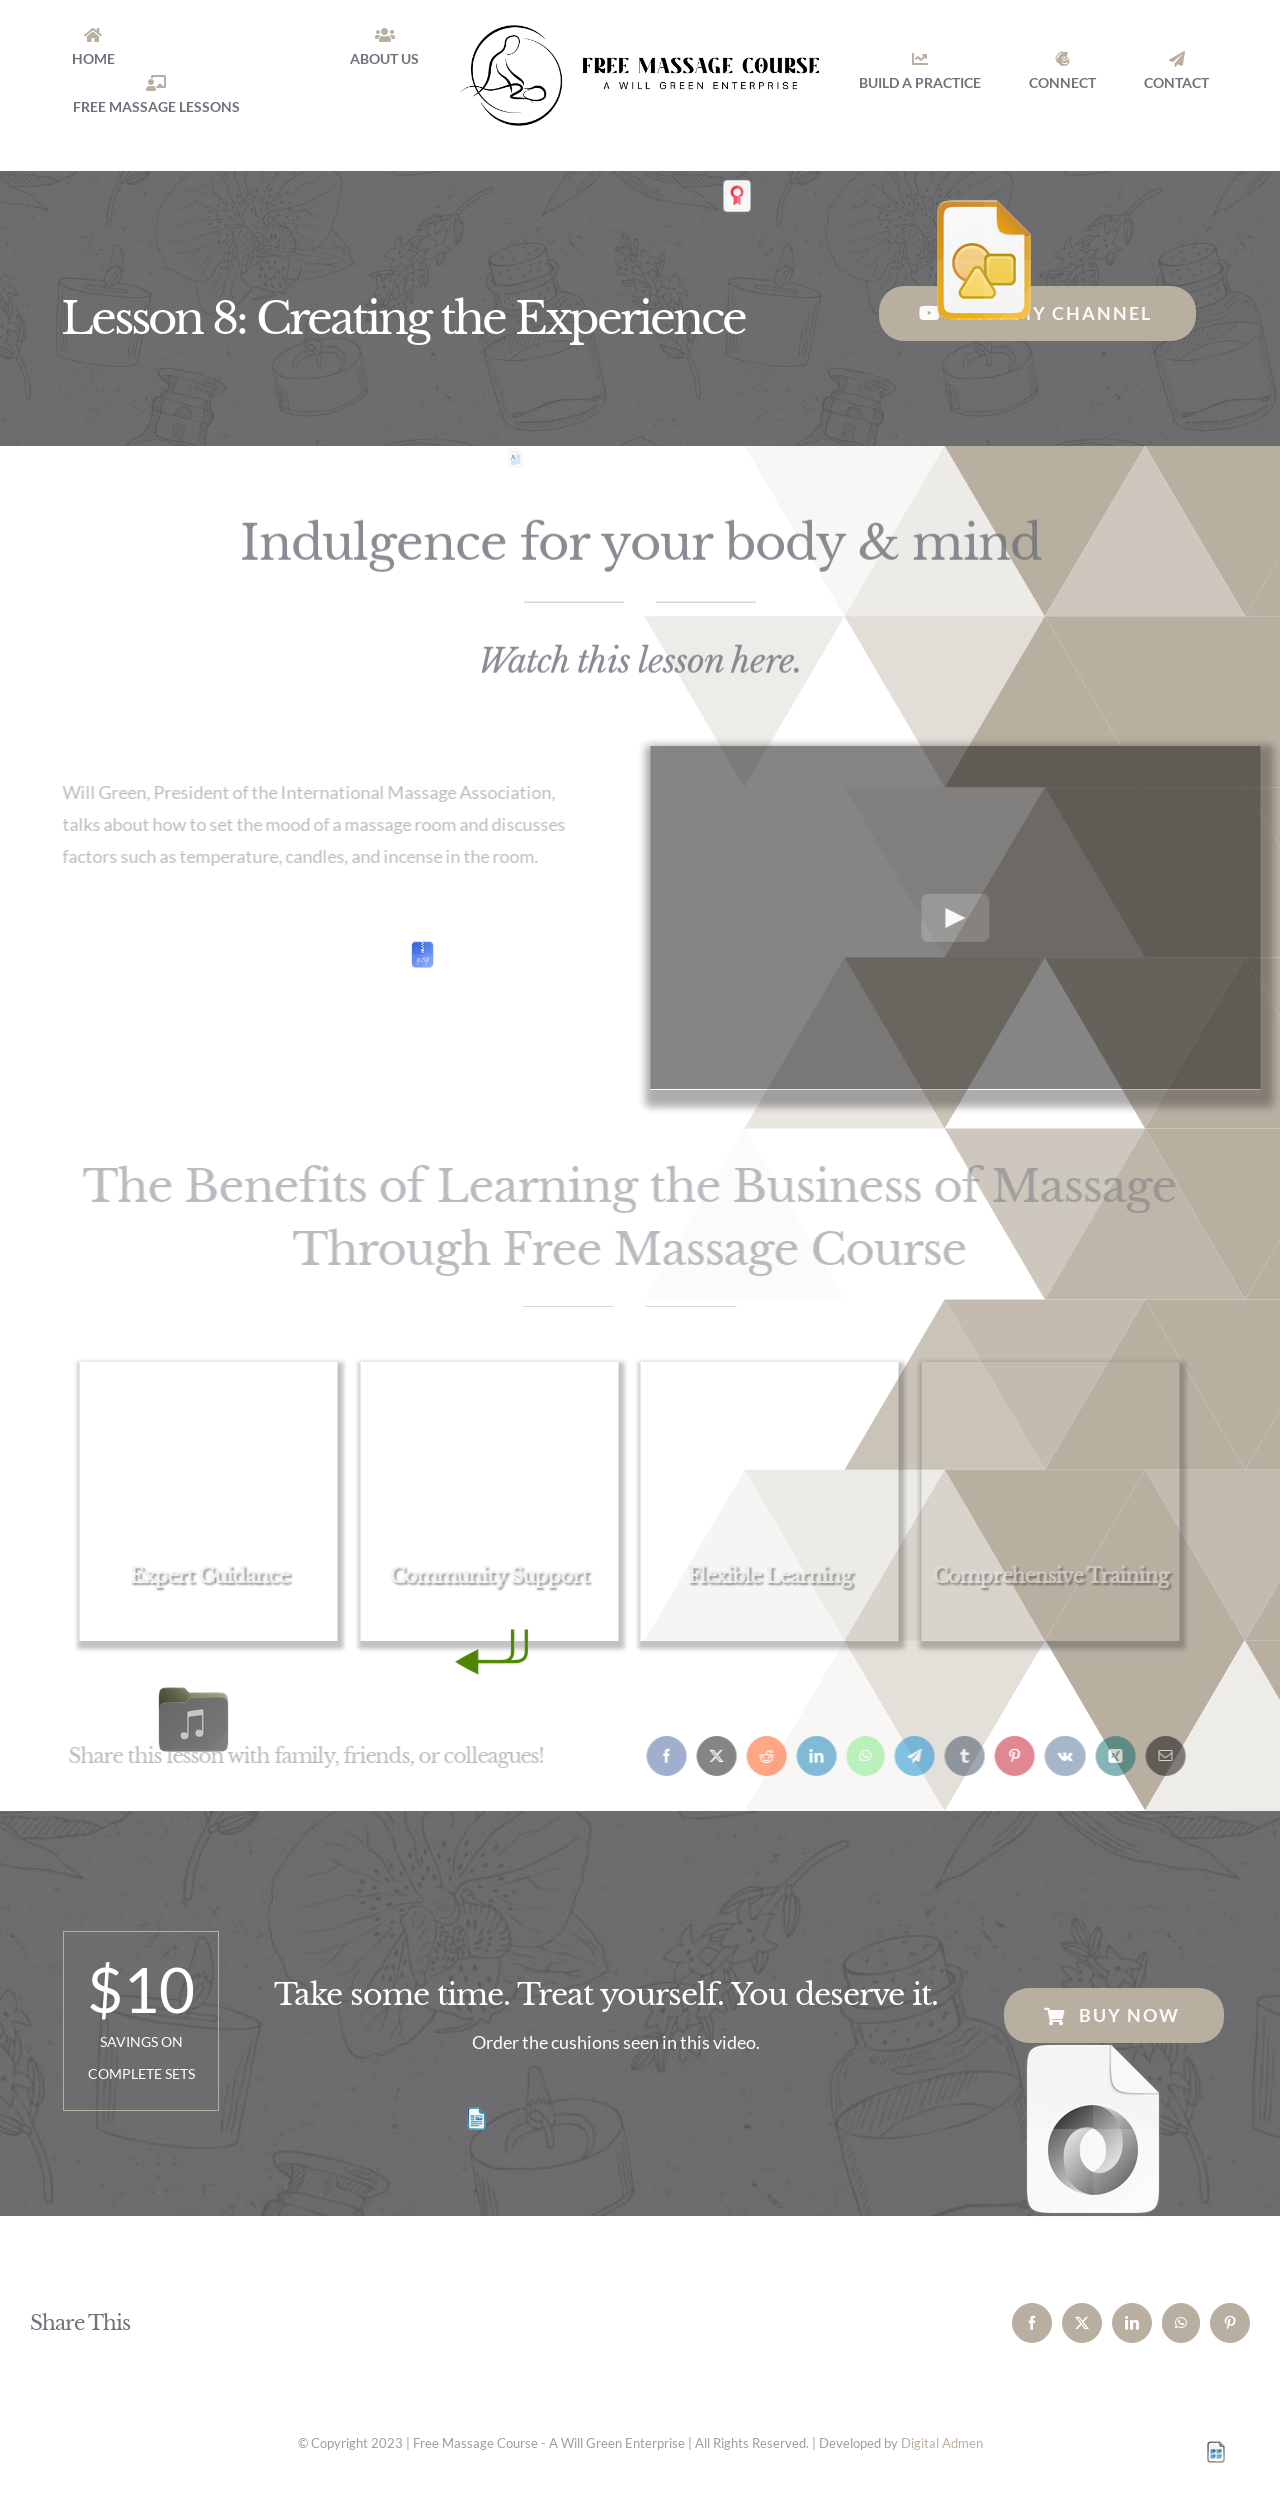  What do you see at coordinates (422, 954) in the screenshot?
I see `a gzip compressed archive file` at bounding box center [422, 954].